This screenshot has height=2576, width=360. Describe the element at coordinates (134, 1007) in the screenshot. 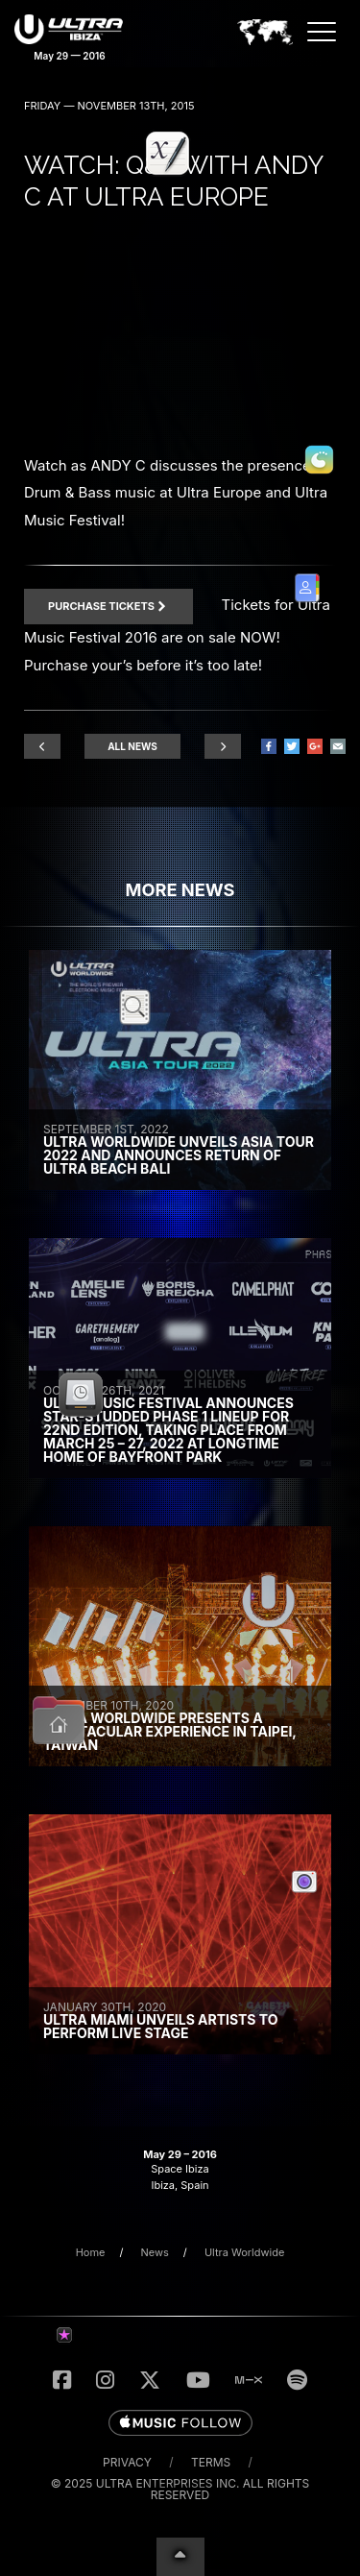

I see `open the log viewer application` at that location.